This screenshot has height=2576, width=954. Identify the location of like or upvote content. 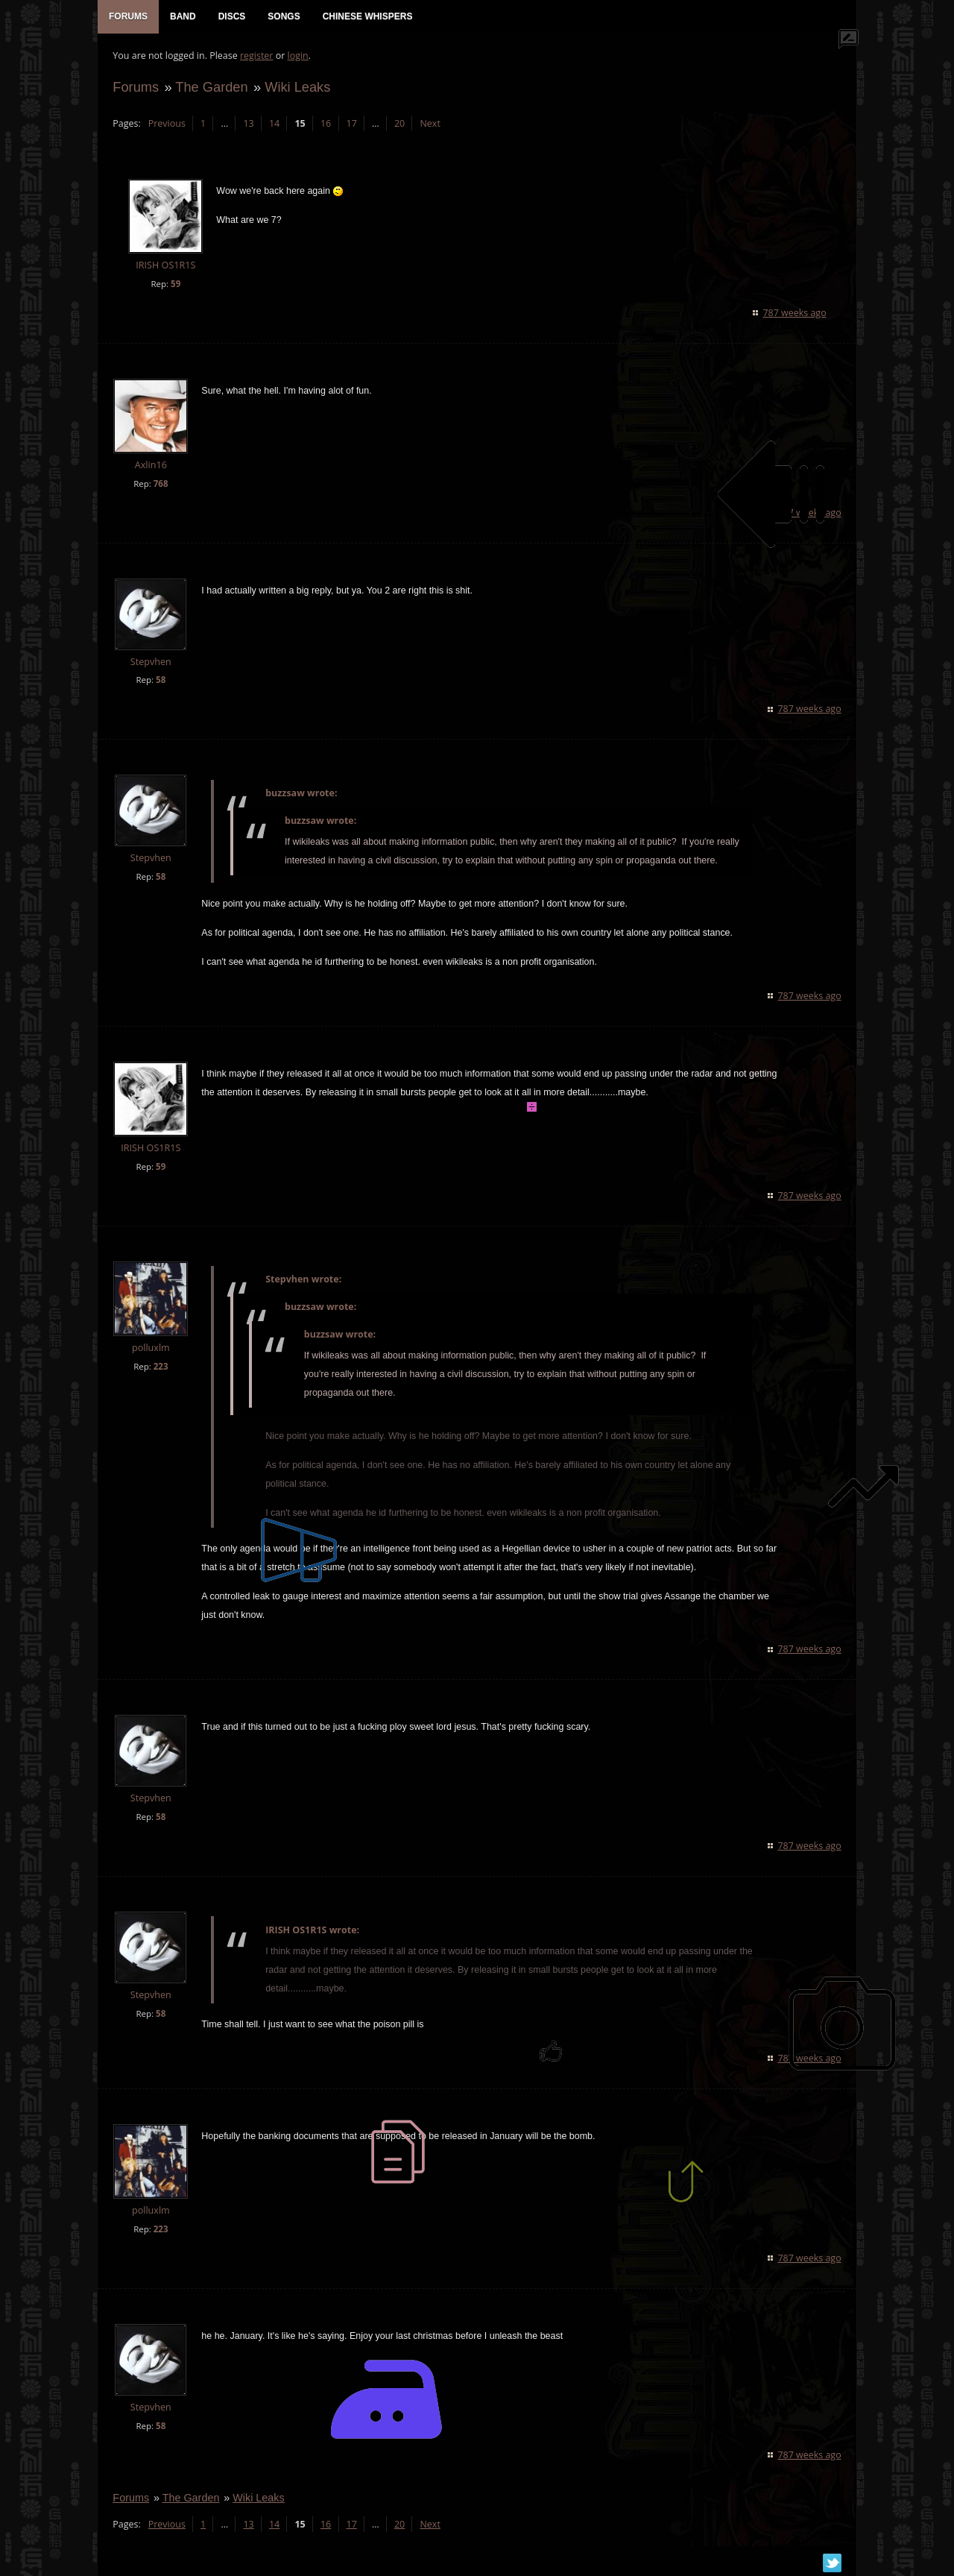
(551, 2052).